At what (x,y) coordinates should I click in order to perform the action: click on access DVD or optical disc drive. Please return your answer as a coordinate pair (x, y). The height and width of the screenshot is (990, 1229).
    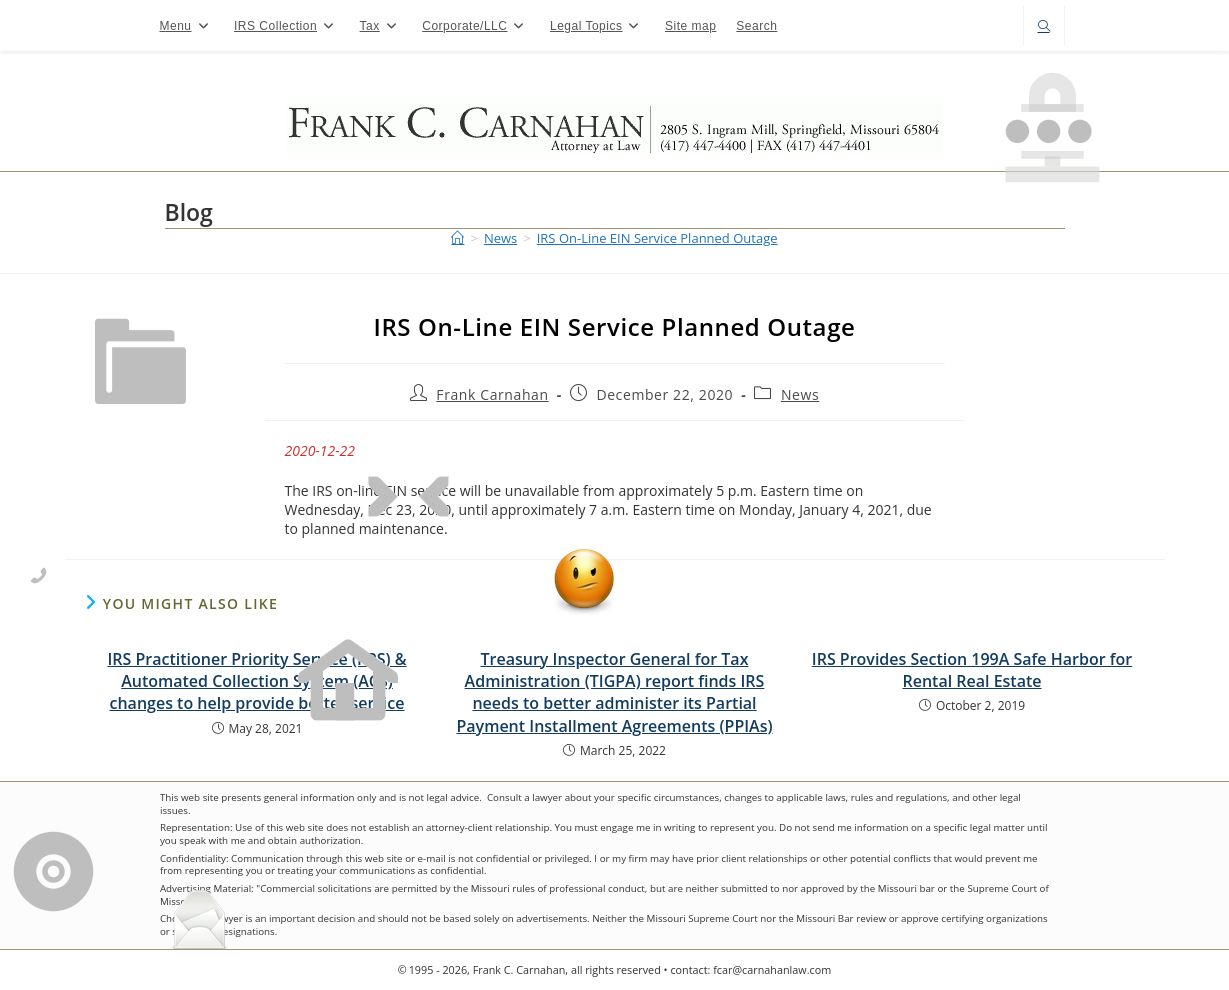
    Looking at the image, I should click on (53, 871).